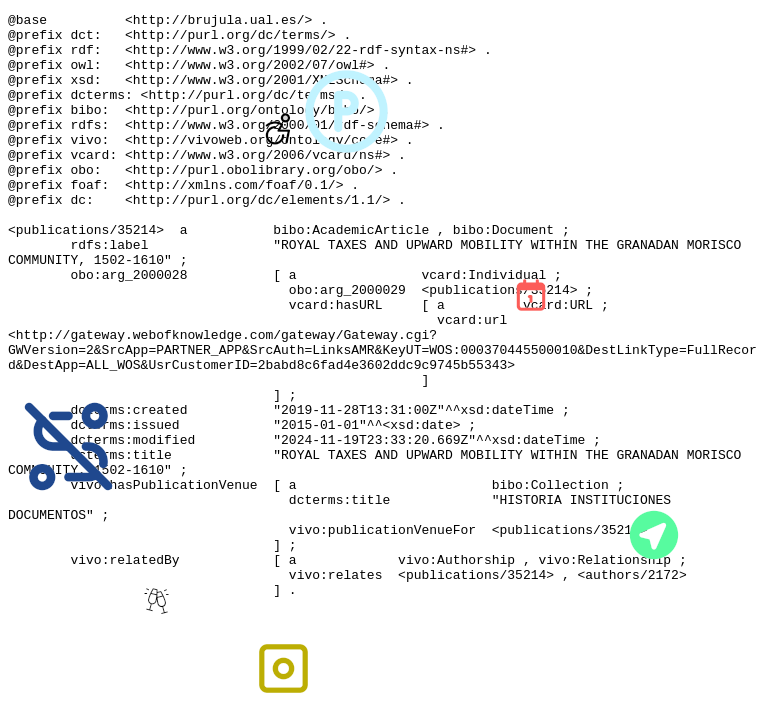  I want to click on access location services, so click(654, 535).